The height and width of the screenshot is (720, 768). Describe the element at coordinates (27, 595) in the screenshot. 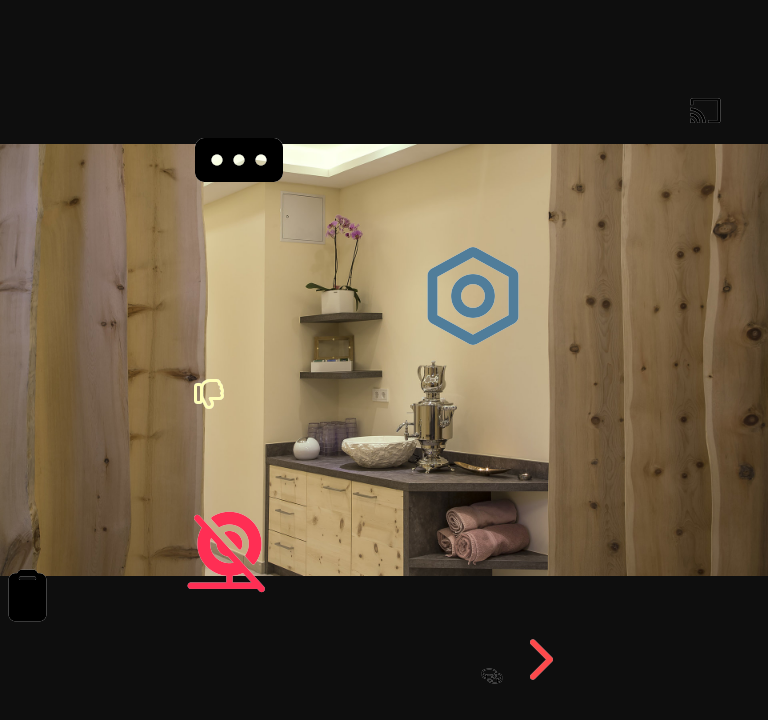

I see `view clipboard contents` at that location.